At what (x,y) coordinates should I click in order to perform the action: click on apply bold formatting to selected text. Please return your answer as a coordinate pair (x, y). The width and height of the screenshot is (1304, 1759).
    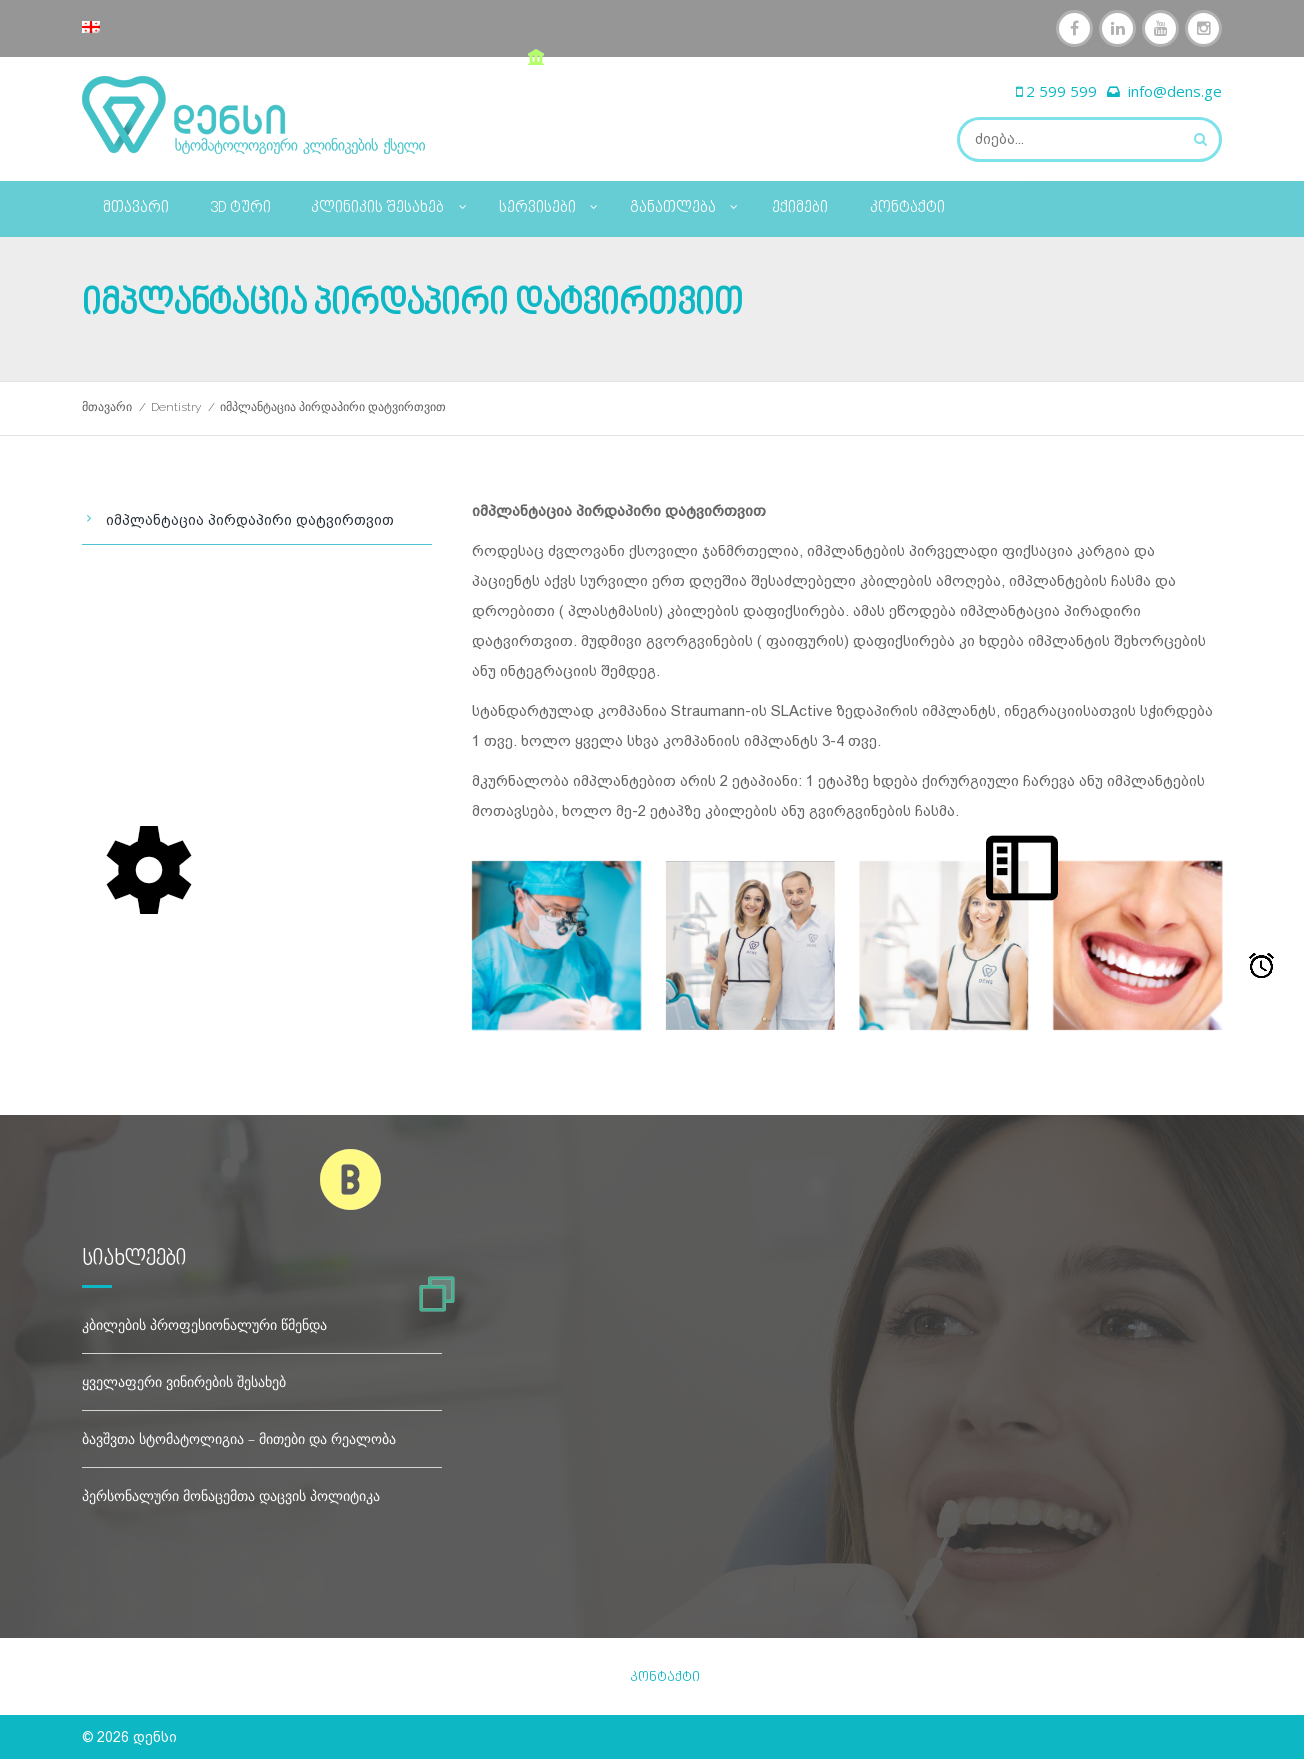
    Looking at the image, I should click on (350, 1179).